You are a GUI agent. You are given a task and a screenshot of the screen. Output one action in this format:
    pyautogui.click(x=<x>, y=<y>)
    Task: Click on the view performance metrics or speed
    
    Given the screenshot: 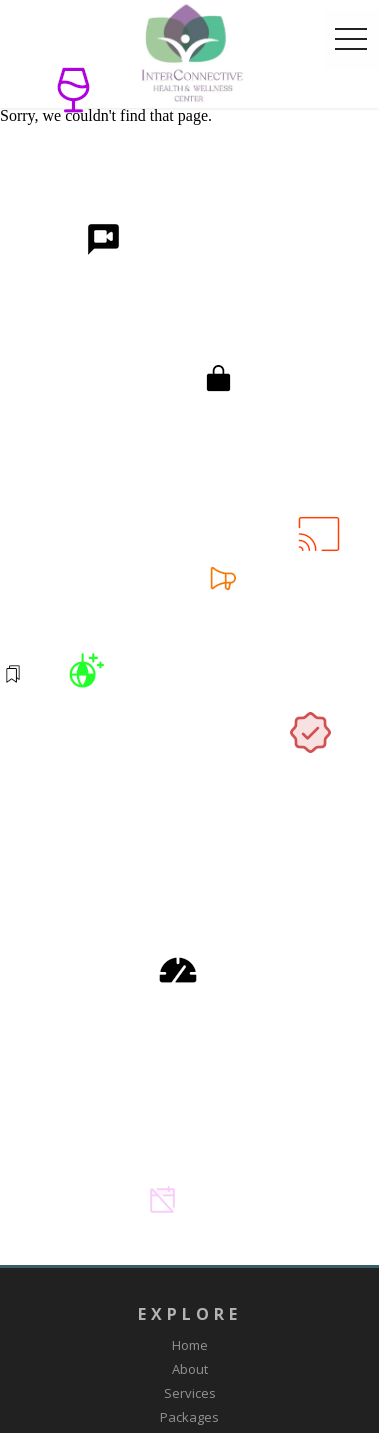 What is the action you would take?
    pyautogui.click(x=178, y=972)
    